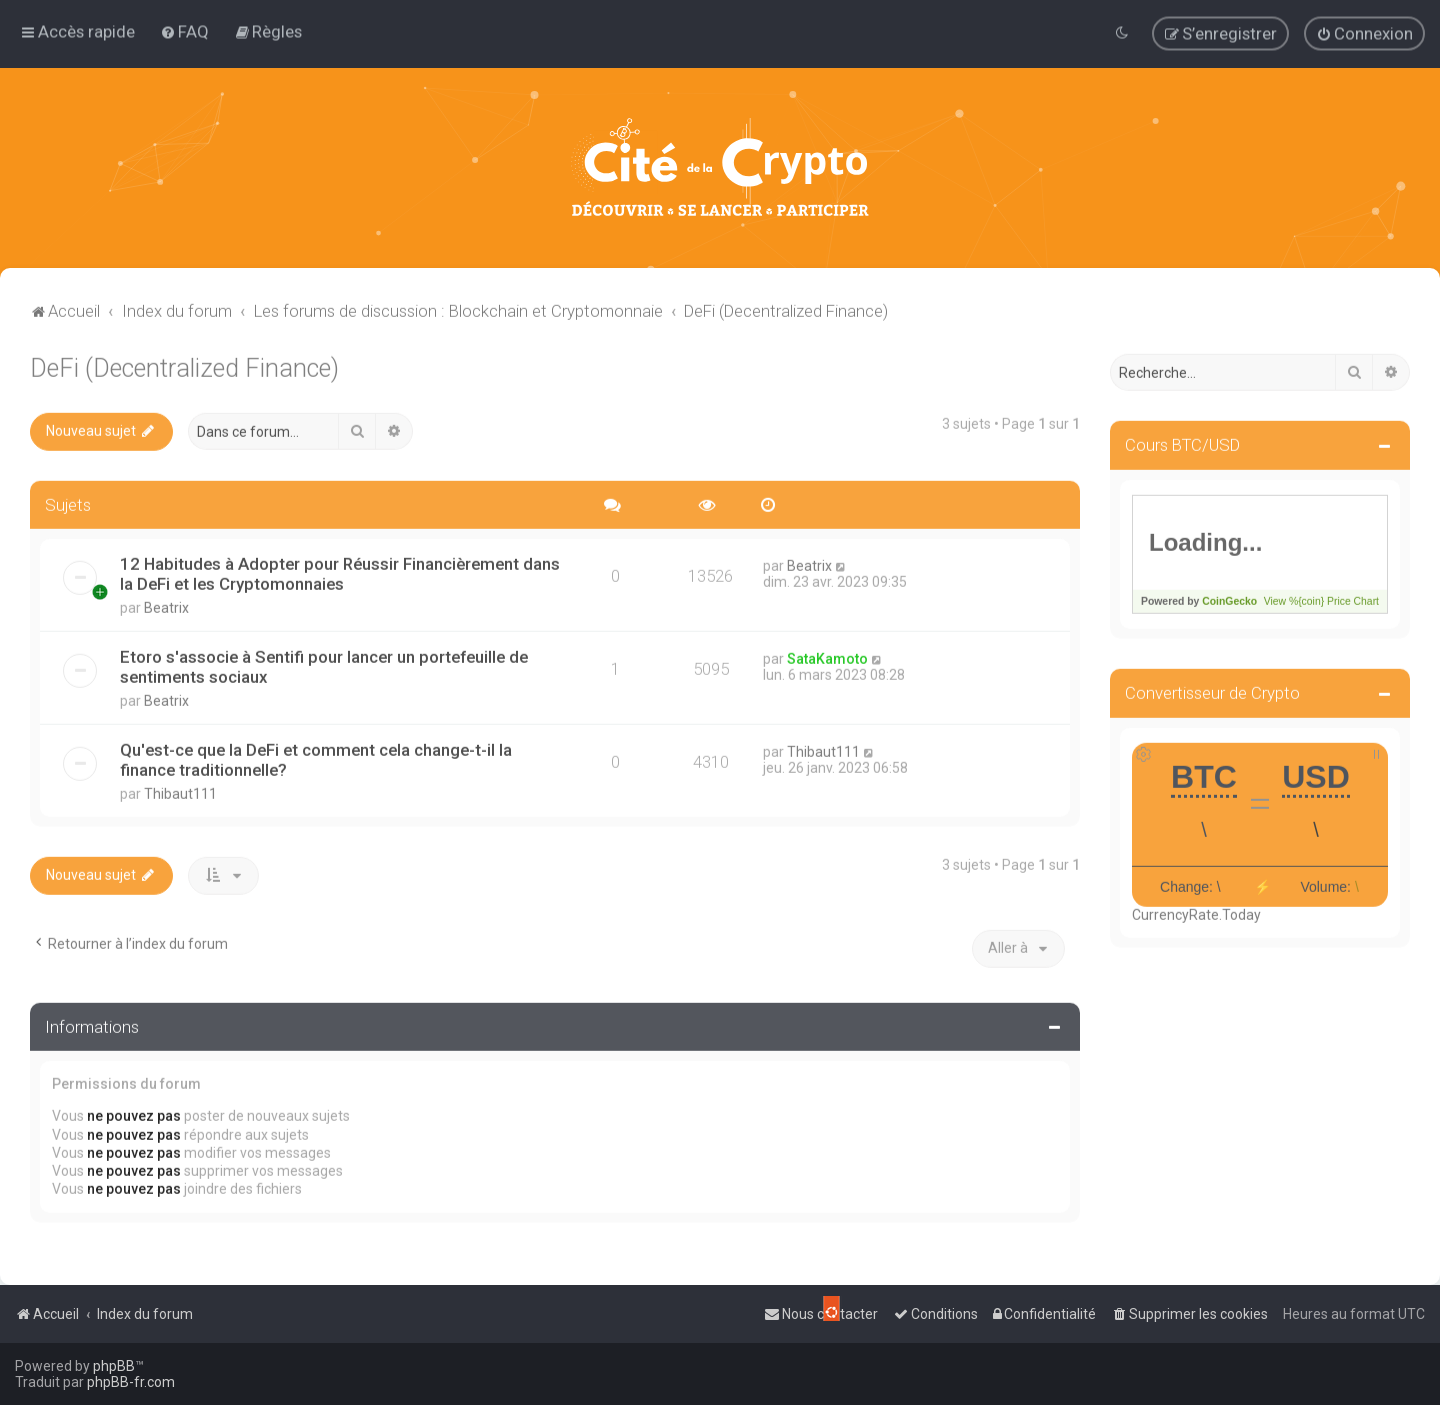 Image resolution: width=1440 pixels, height=1405 pixels. Describe the element at coordinates (100, 592) in the screenshot. I see `add a new item to a list` at that location.